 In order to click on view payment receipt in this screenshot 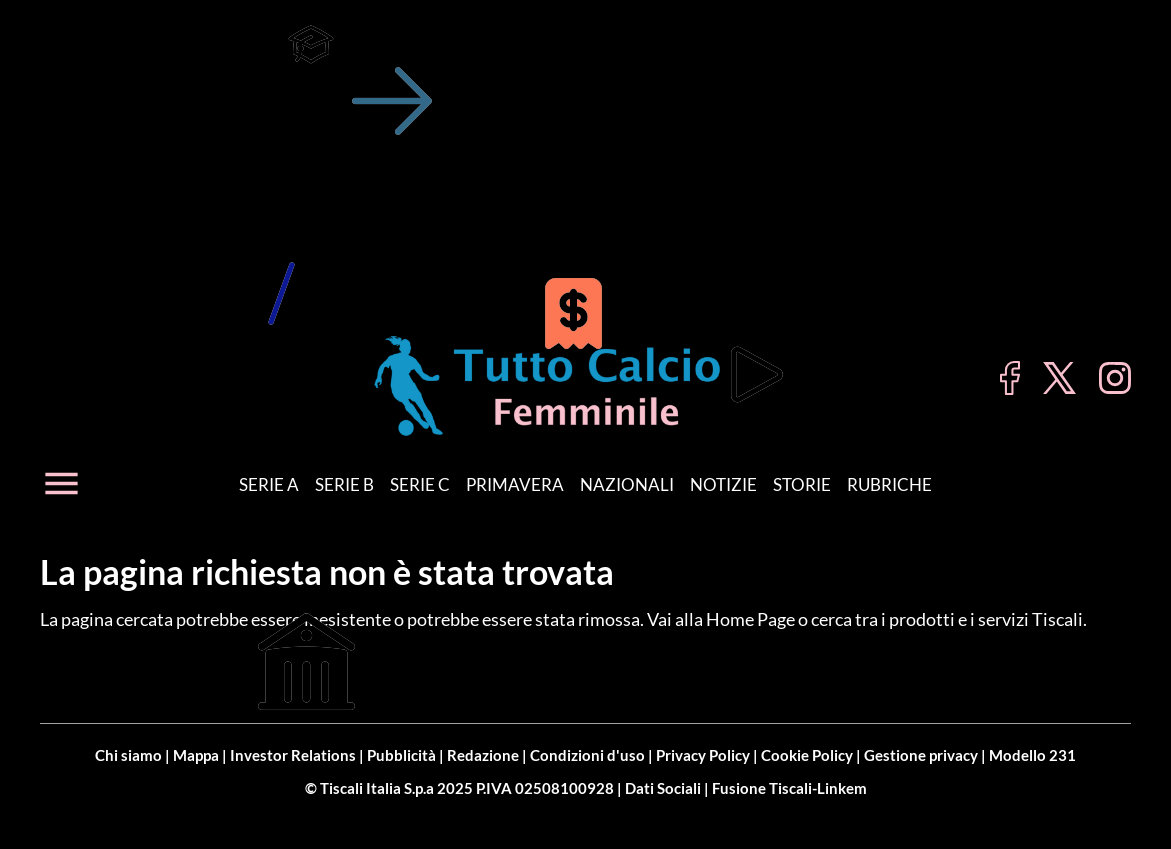, I will do `click(573, 313)`.